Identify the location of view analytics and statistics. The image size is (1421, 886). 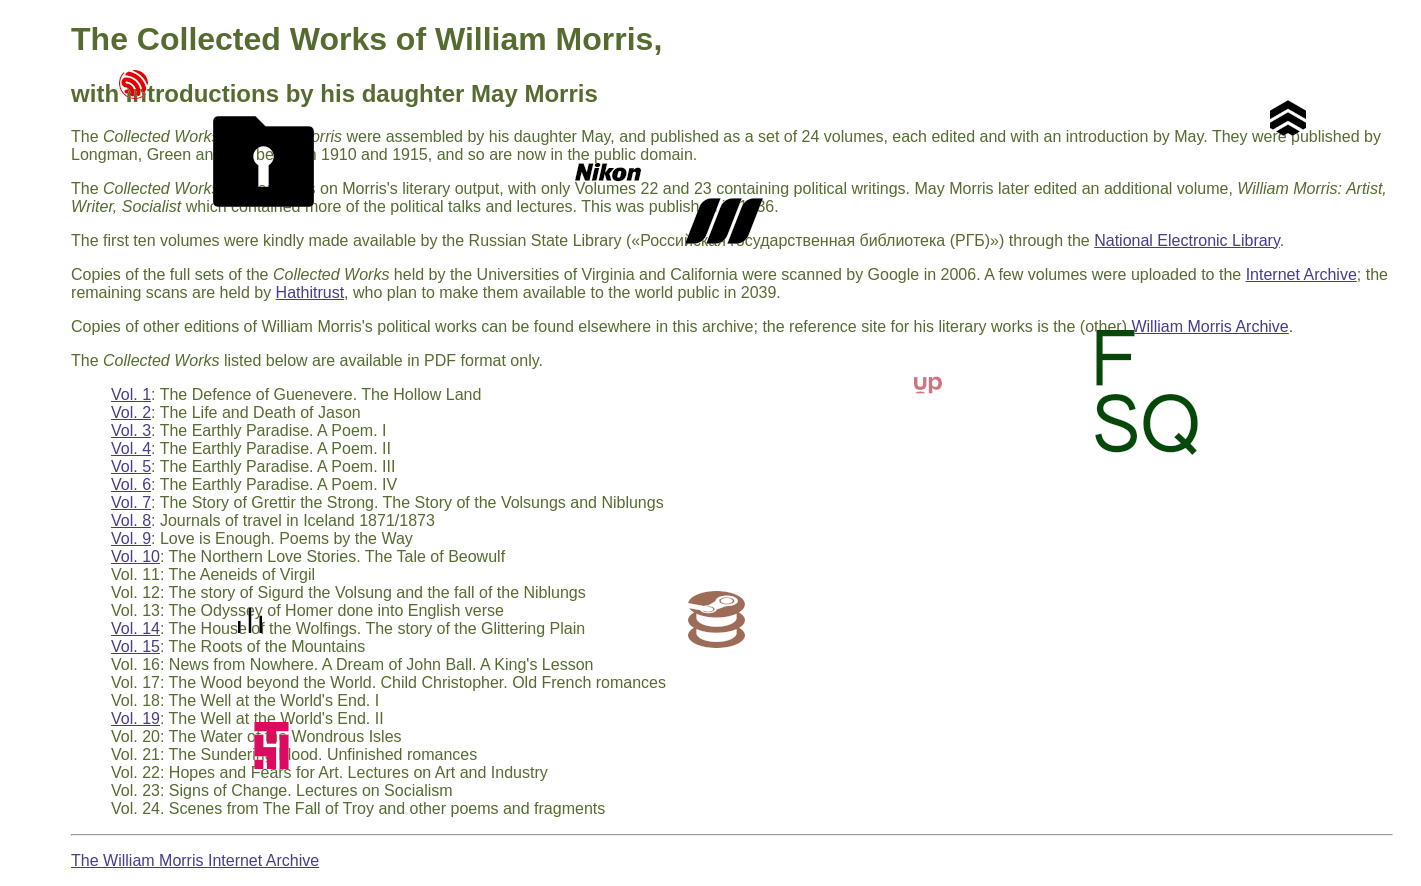
(250, 621).